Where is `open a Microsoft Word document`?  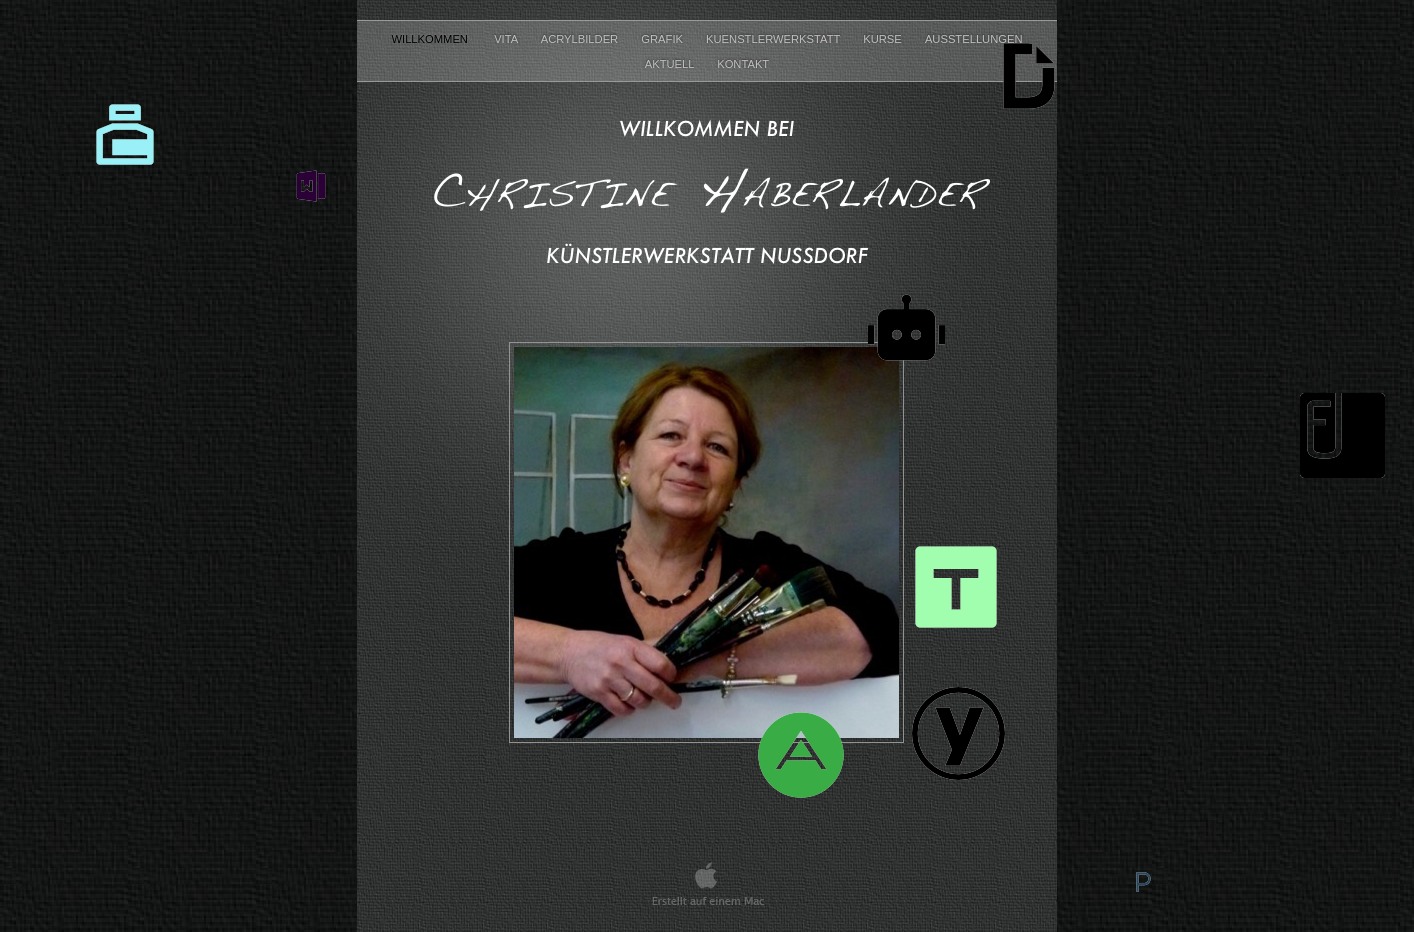 open a Microsoft Word document is located at coordinates (311, 186).